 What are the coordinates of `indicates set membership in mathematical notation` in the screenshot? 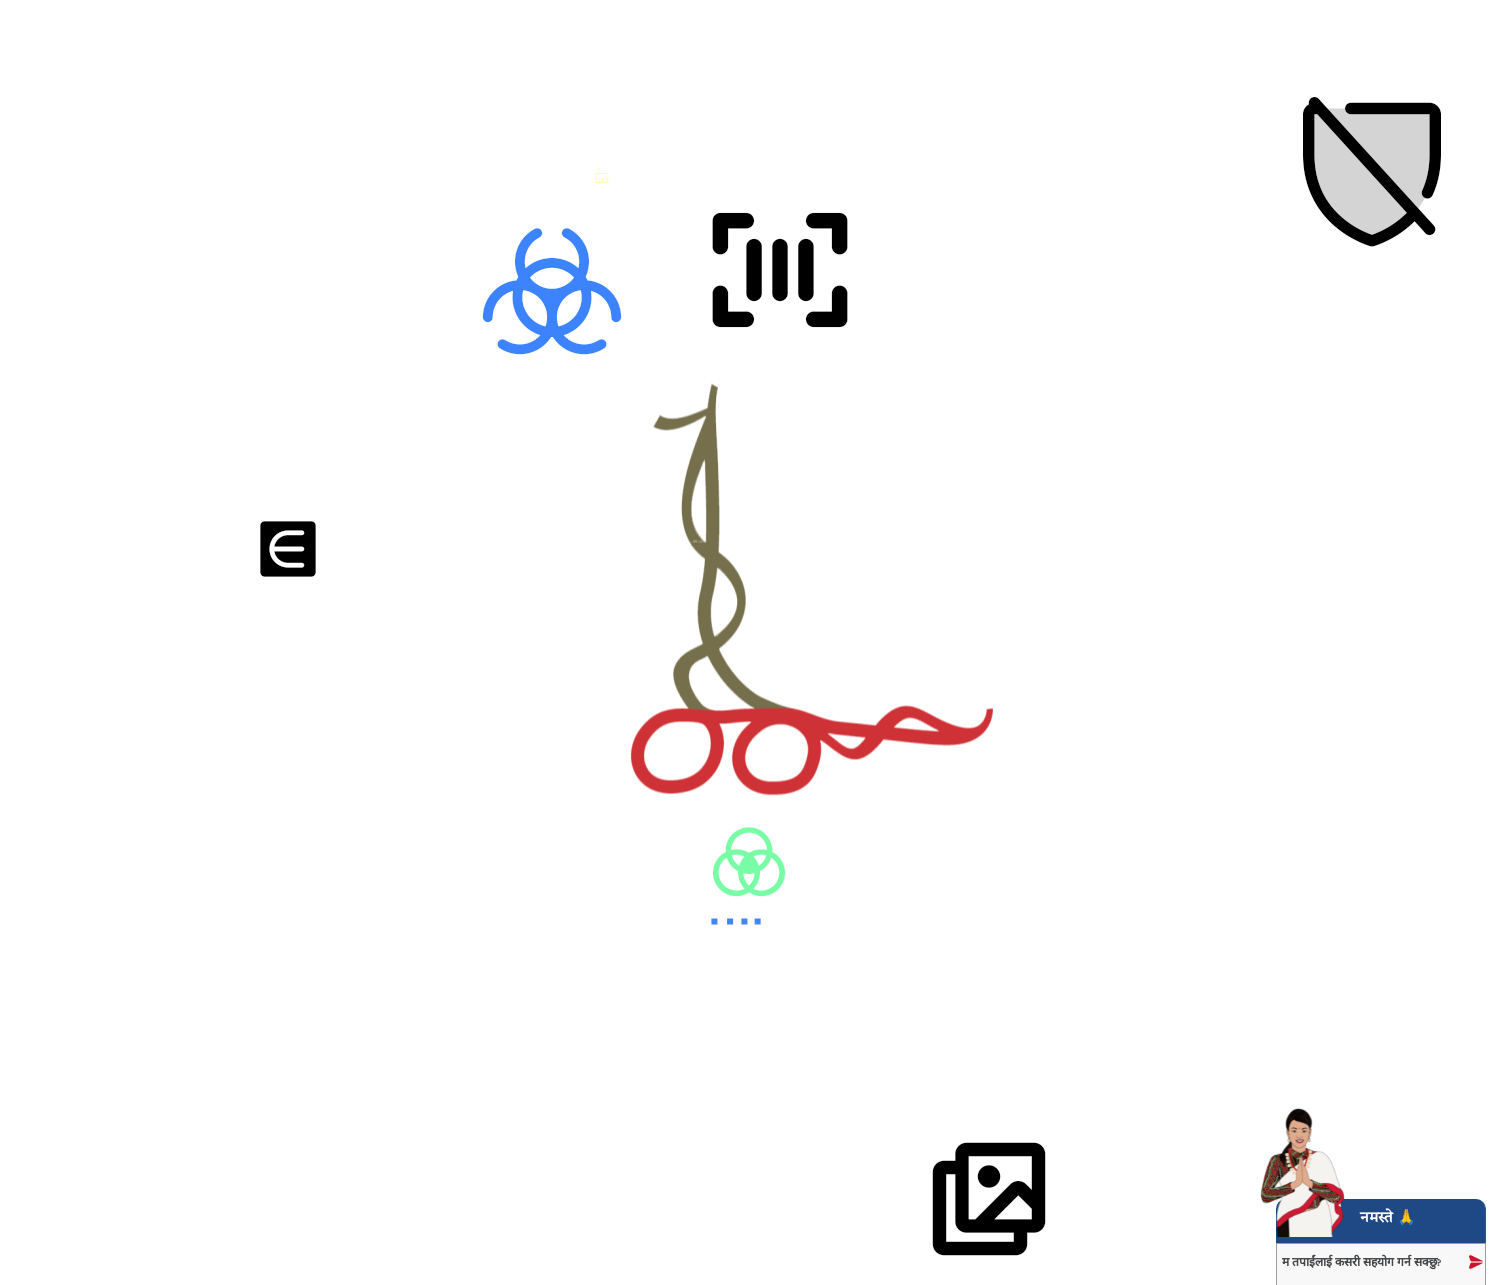 It's located at (288, 549).